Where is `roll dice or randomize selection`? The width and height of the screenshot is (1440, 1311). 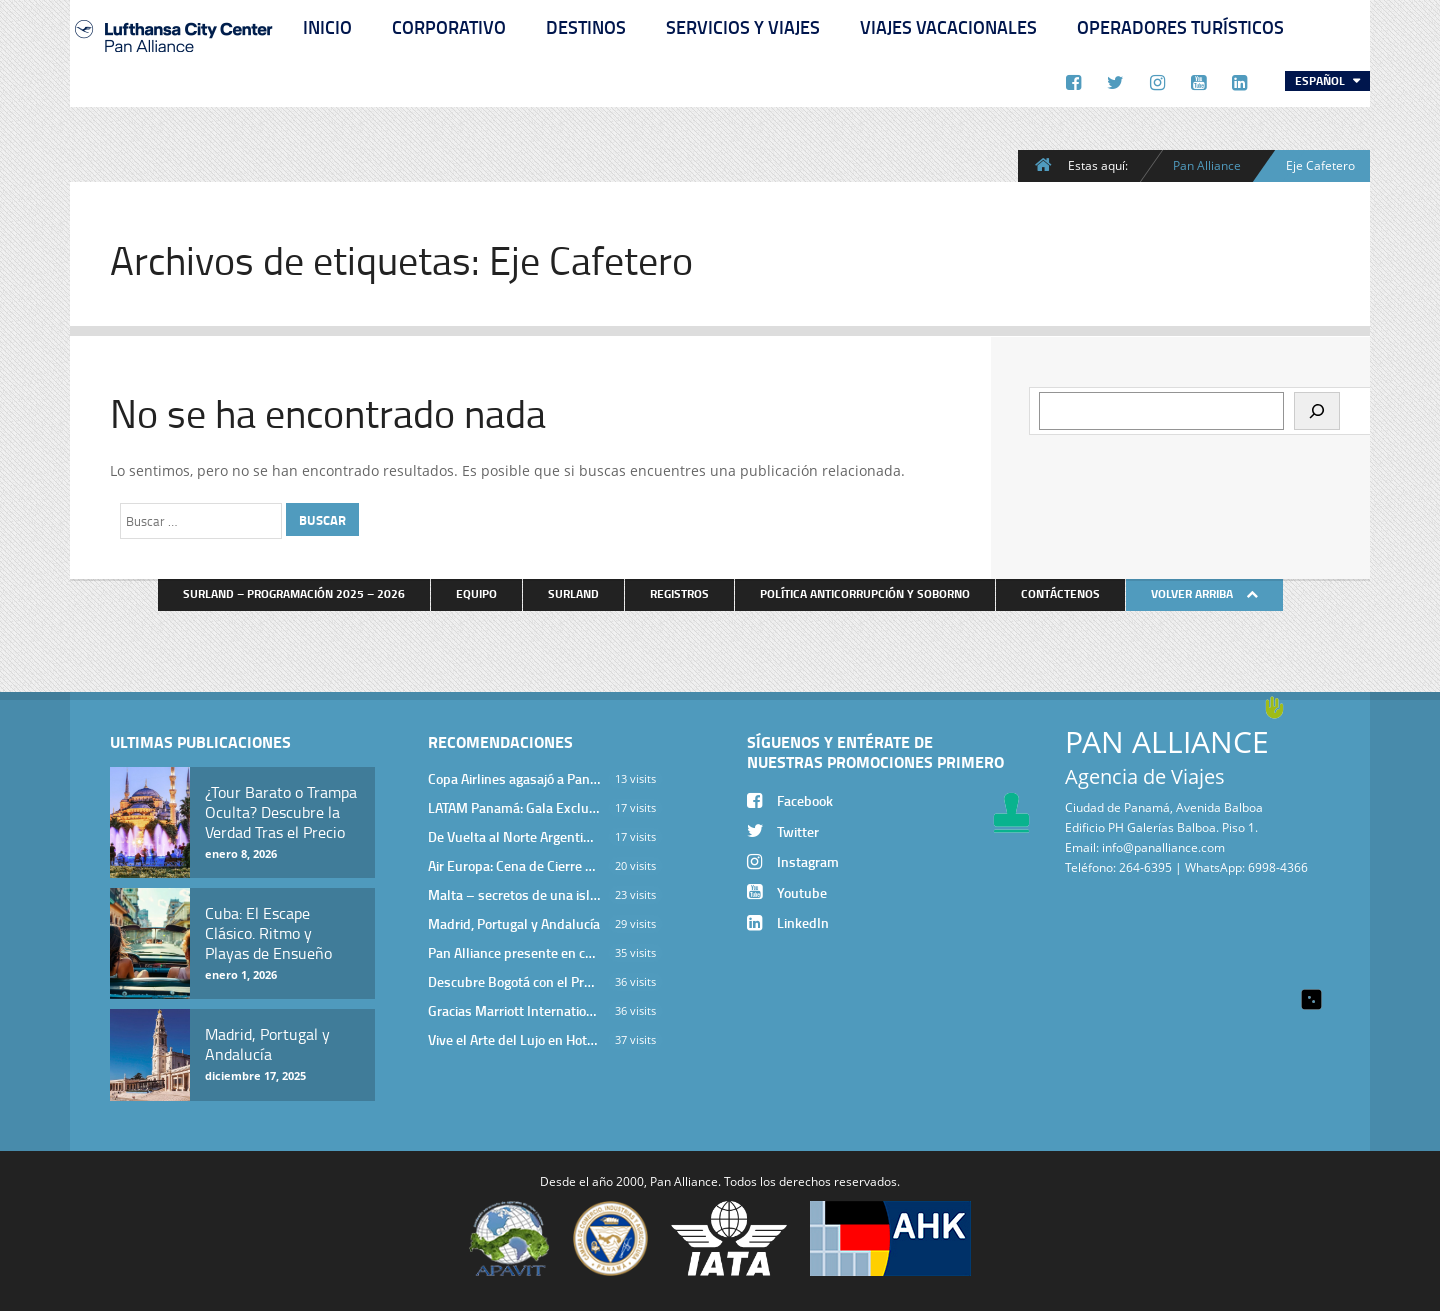
roll dice or randomize selection is located at coordinates (1311, 999).